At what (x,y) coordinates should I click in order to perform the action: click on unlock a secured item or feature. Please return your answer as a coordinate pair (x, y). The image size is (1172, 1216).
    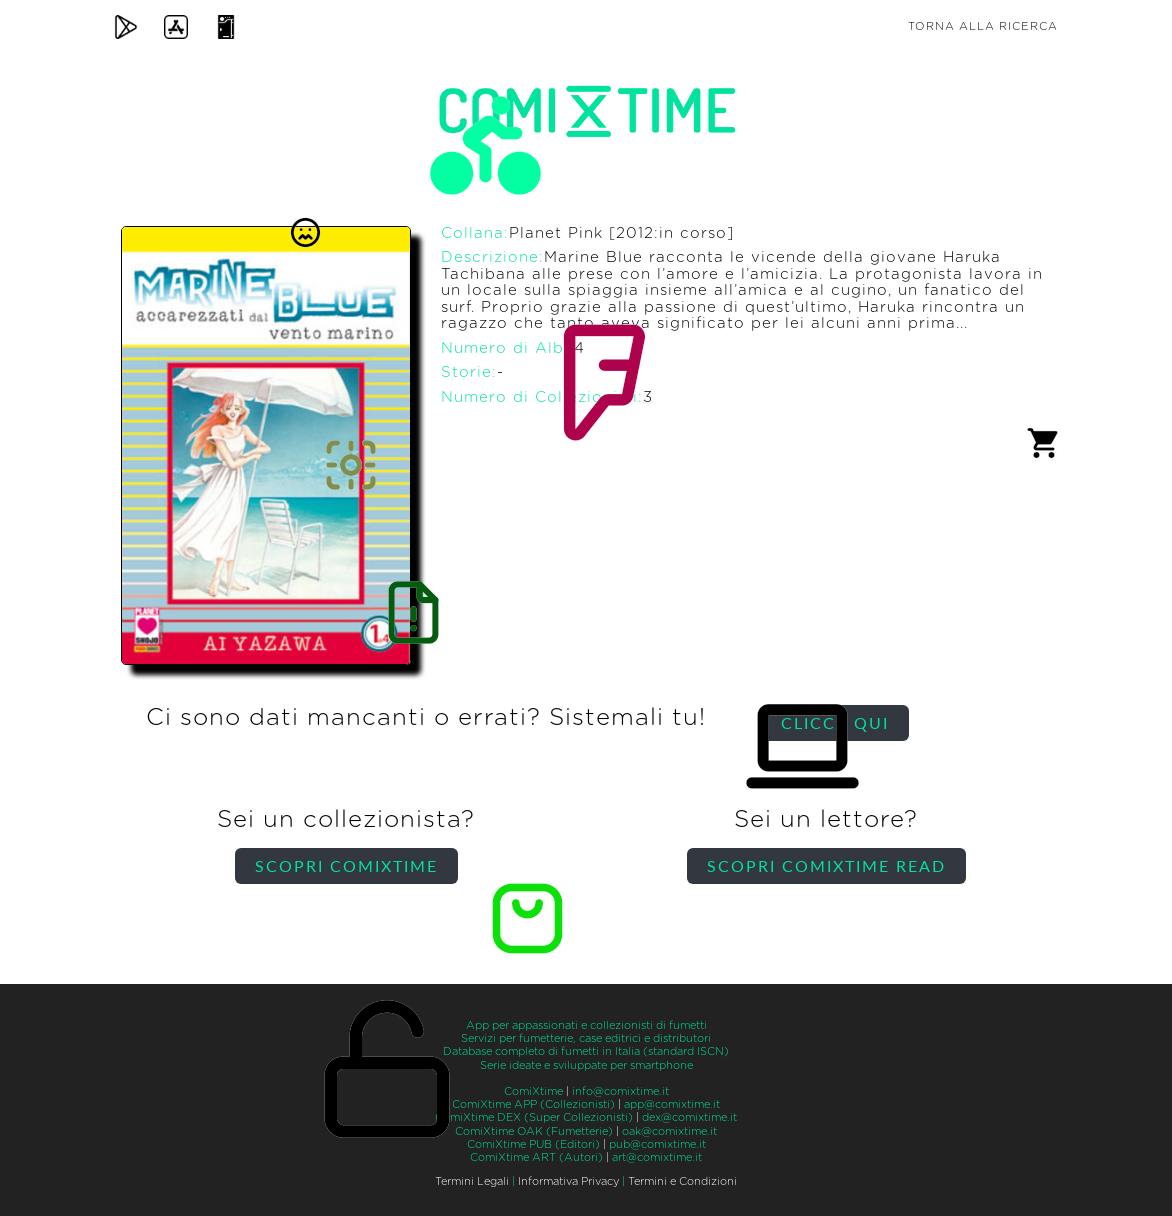
    Looking at the image, I should click on (387, 1069).